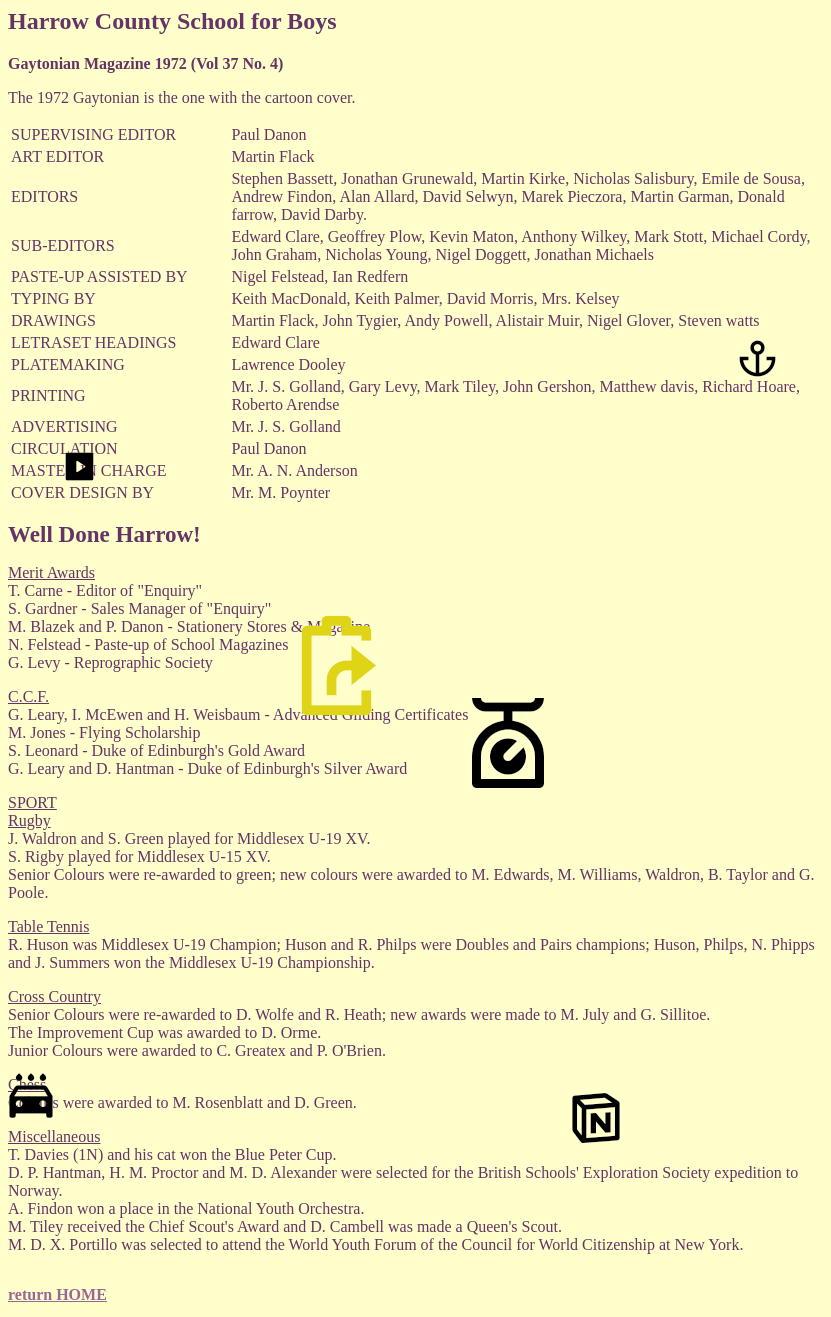 The width and height of the screenshot is (831, 1317). I want to click on share battery power with another device, so click(336, 665).